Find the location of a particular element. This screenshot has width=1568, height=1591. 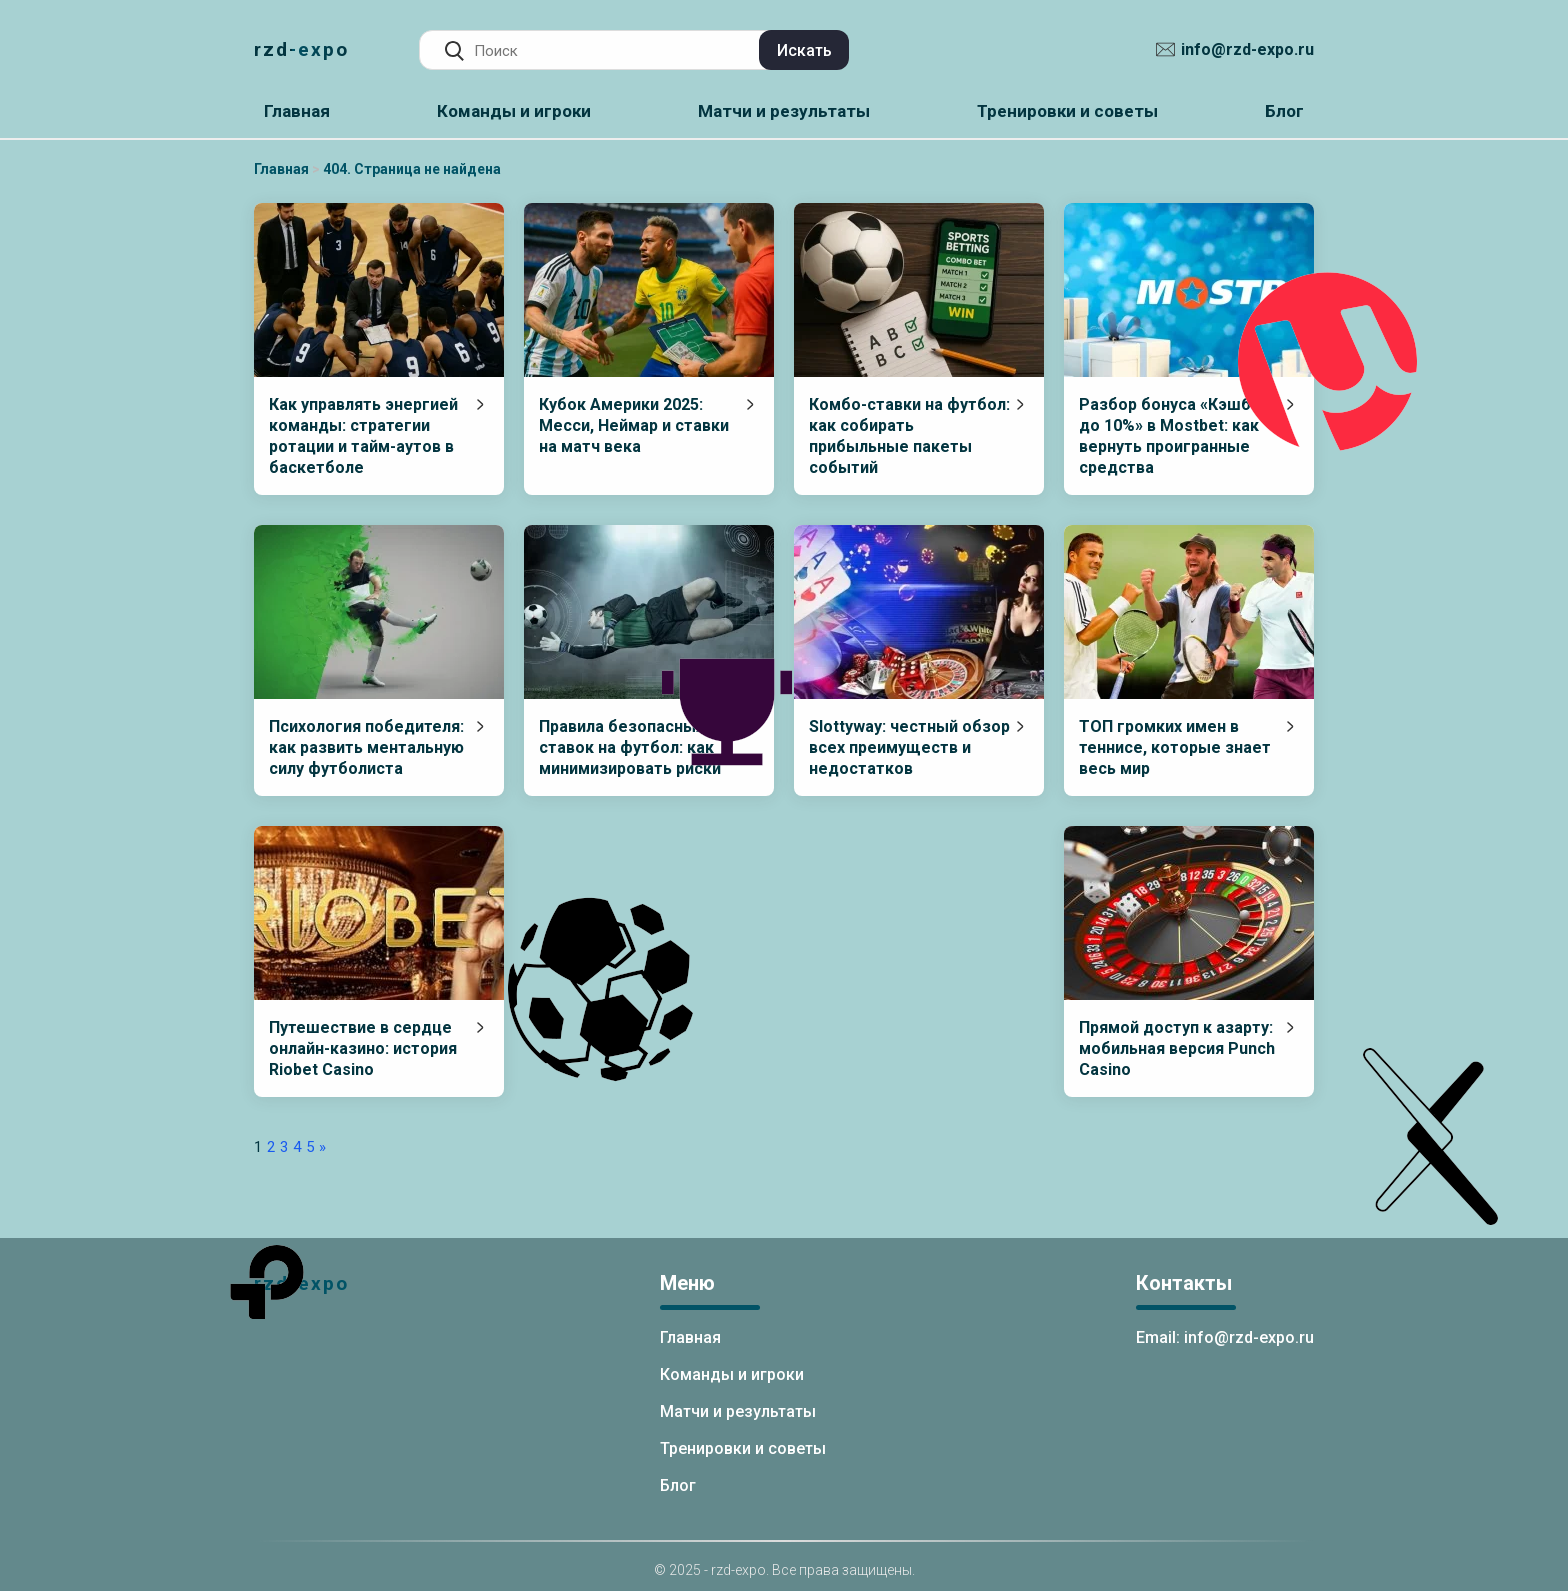

view achievements or awards is located at coordinates (727, 712).